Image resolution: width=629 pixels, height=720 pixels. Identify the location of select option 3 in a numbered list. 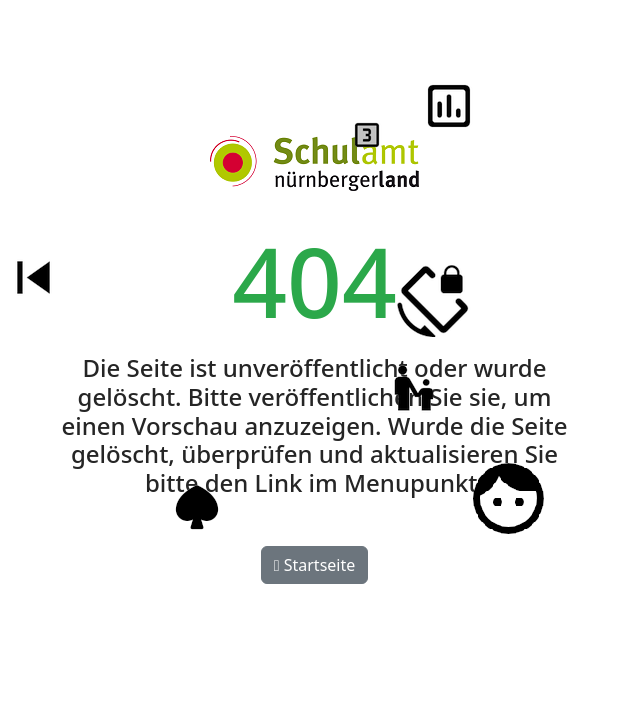
(367, 135).